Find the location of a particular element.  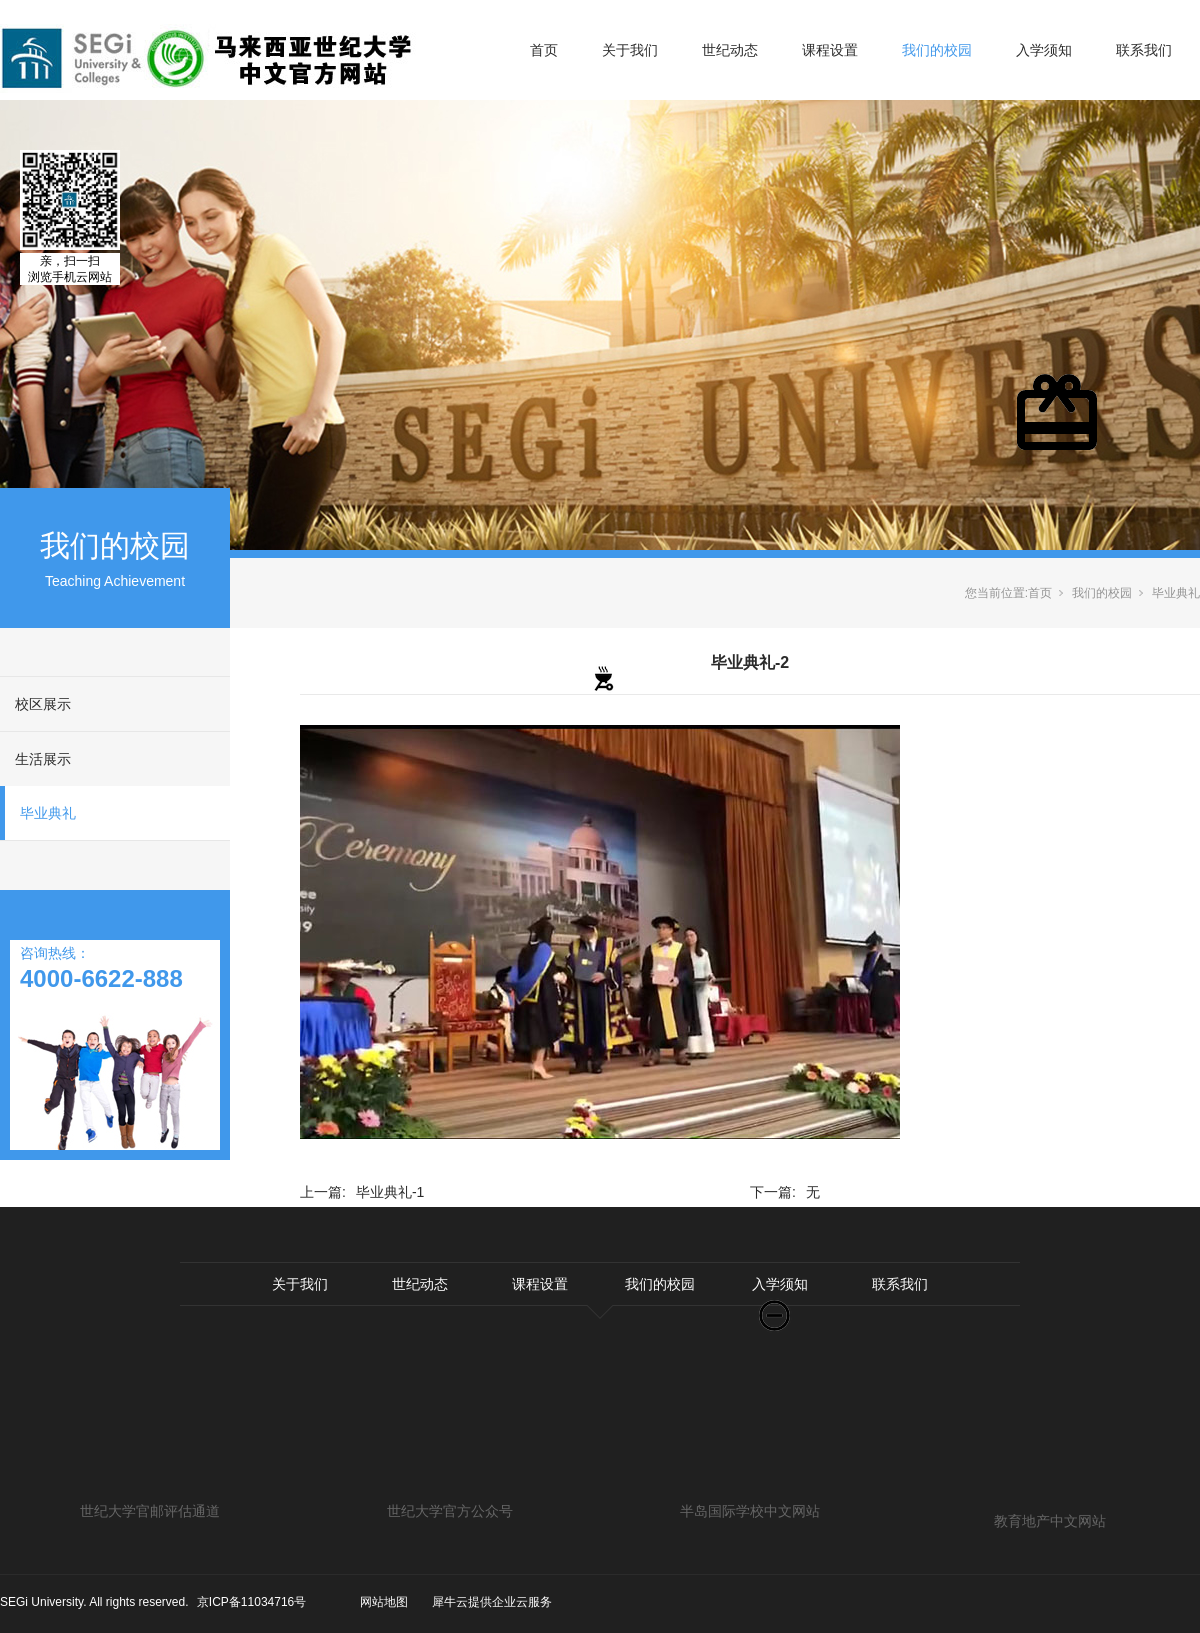

enable do not disturb mode is located at coordinates (774, 1315).